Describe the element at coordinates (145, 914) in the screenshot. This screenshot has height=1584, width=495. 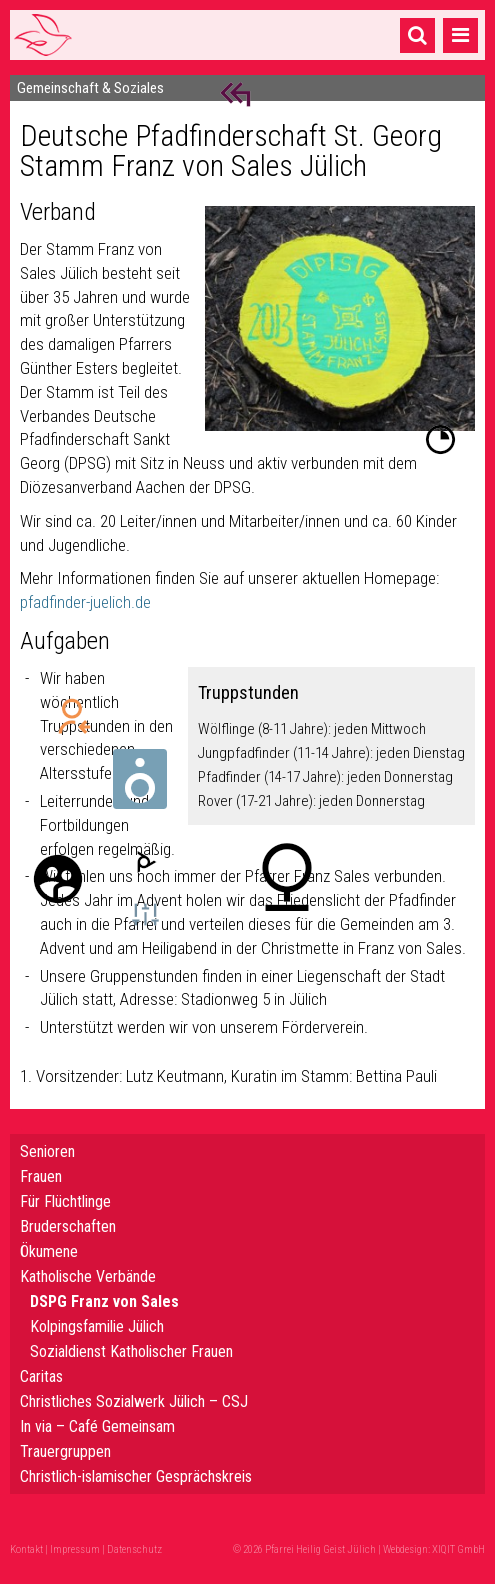
I see `access audio or sound settings` at that location.